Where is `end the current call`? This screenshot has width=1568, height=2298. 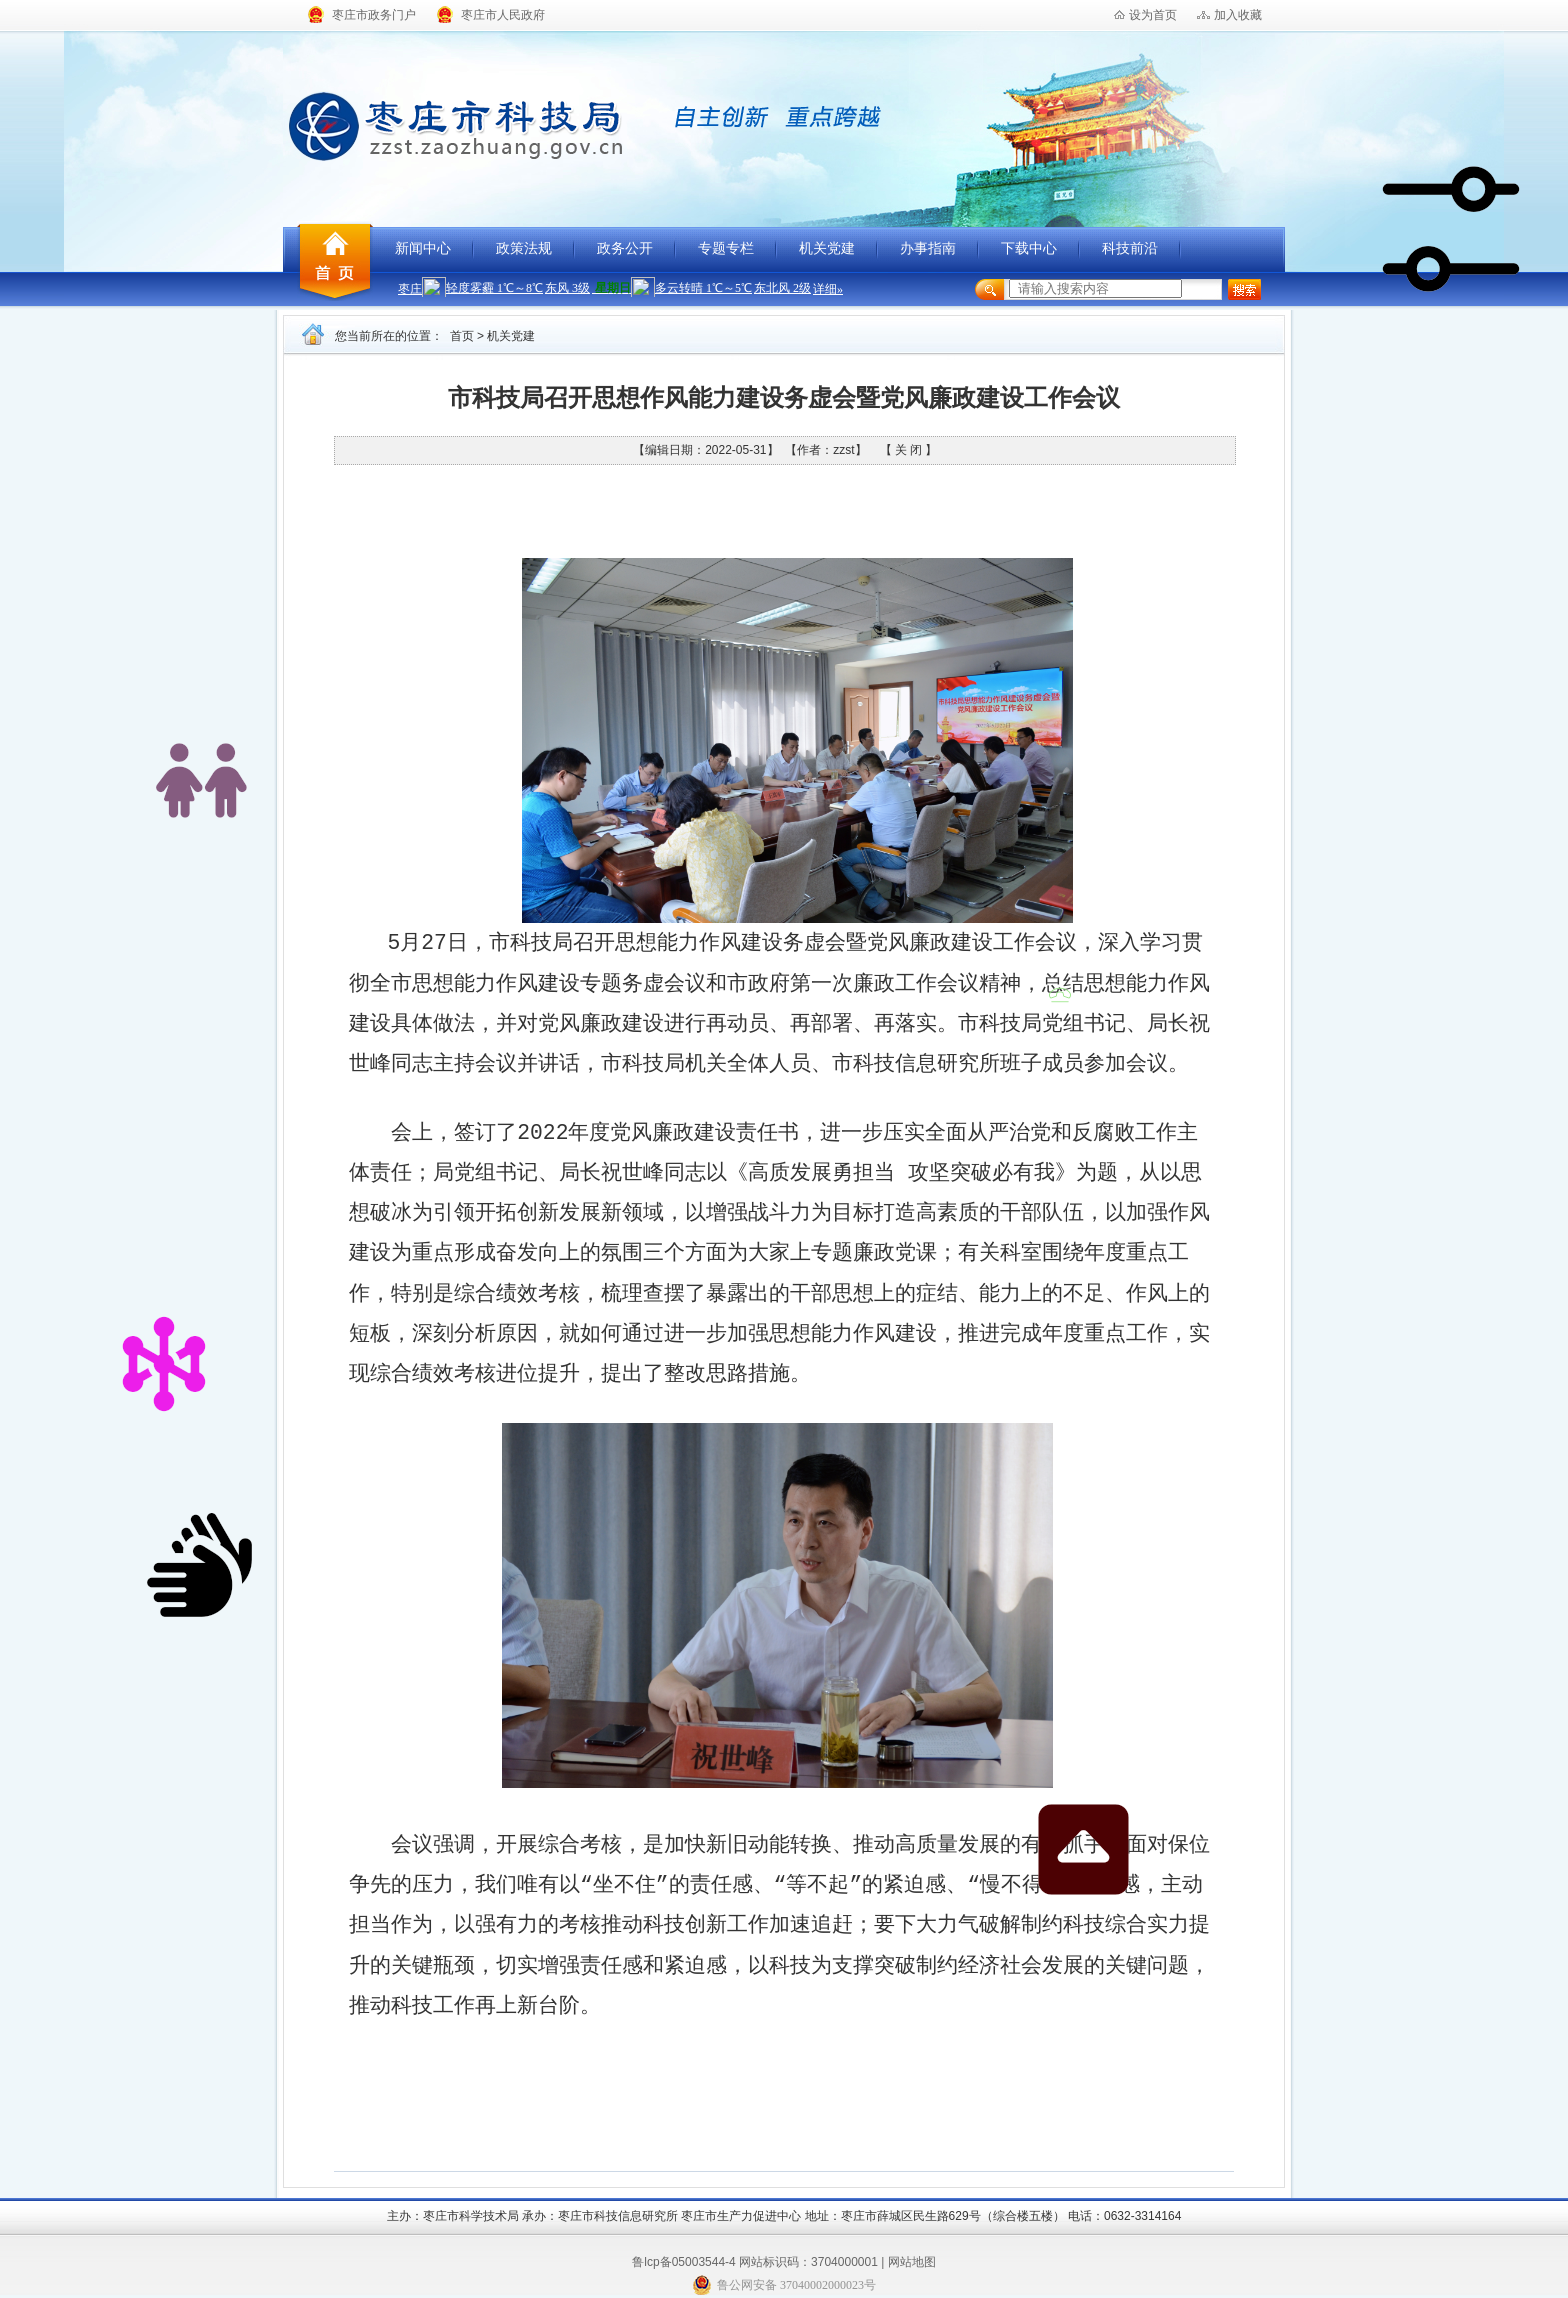 end the current call is located at coordinates (1060, 995).